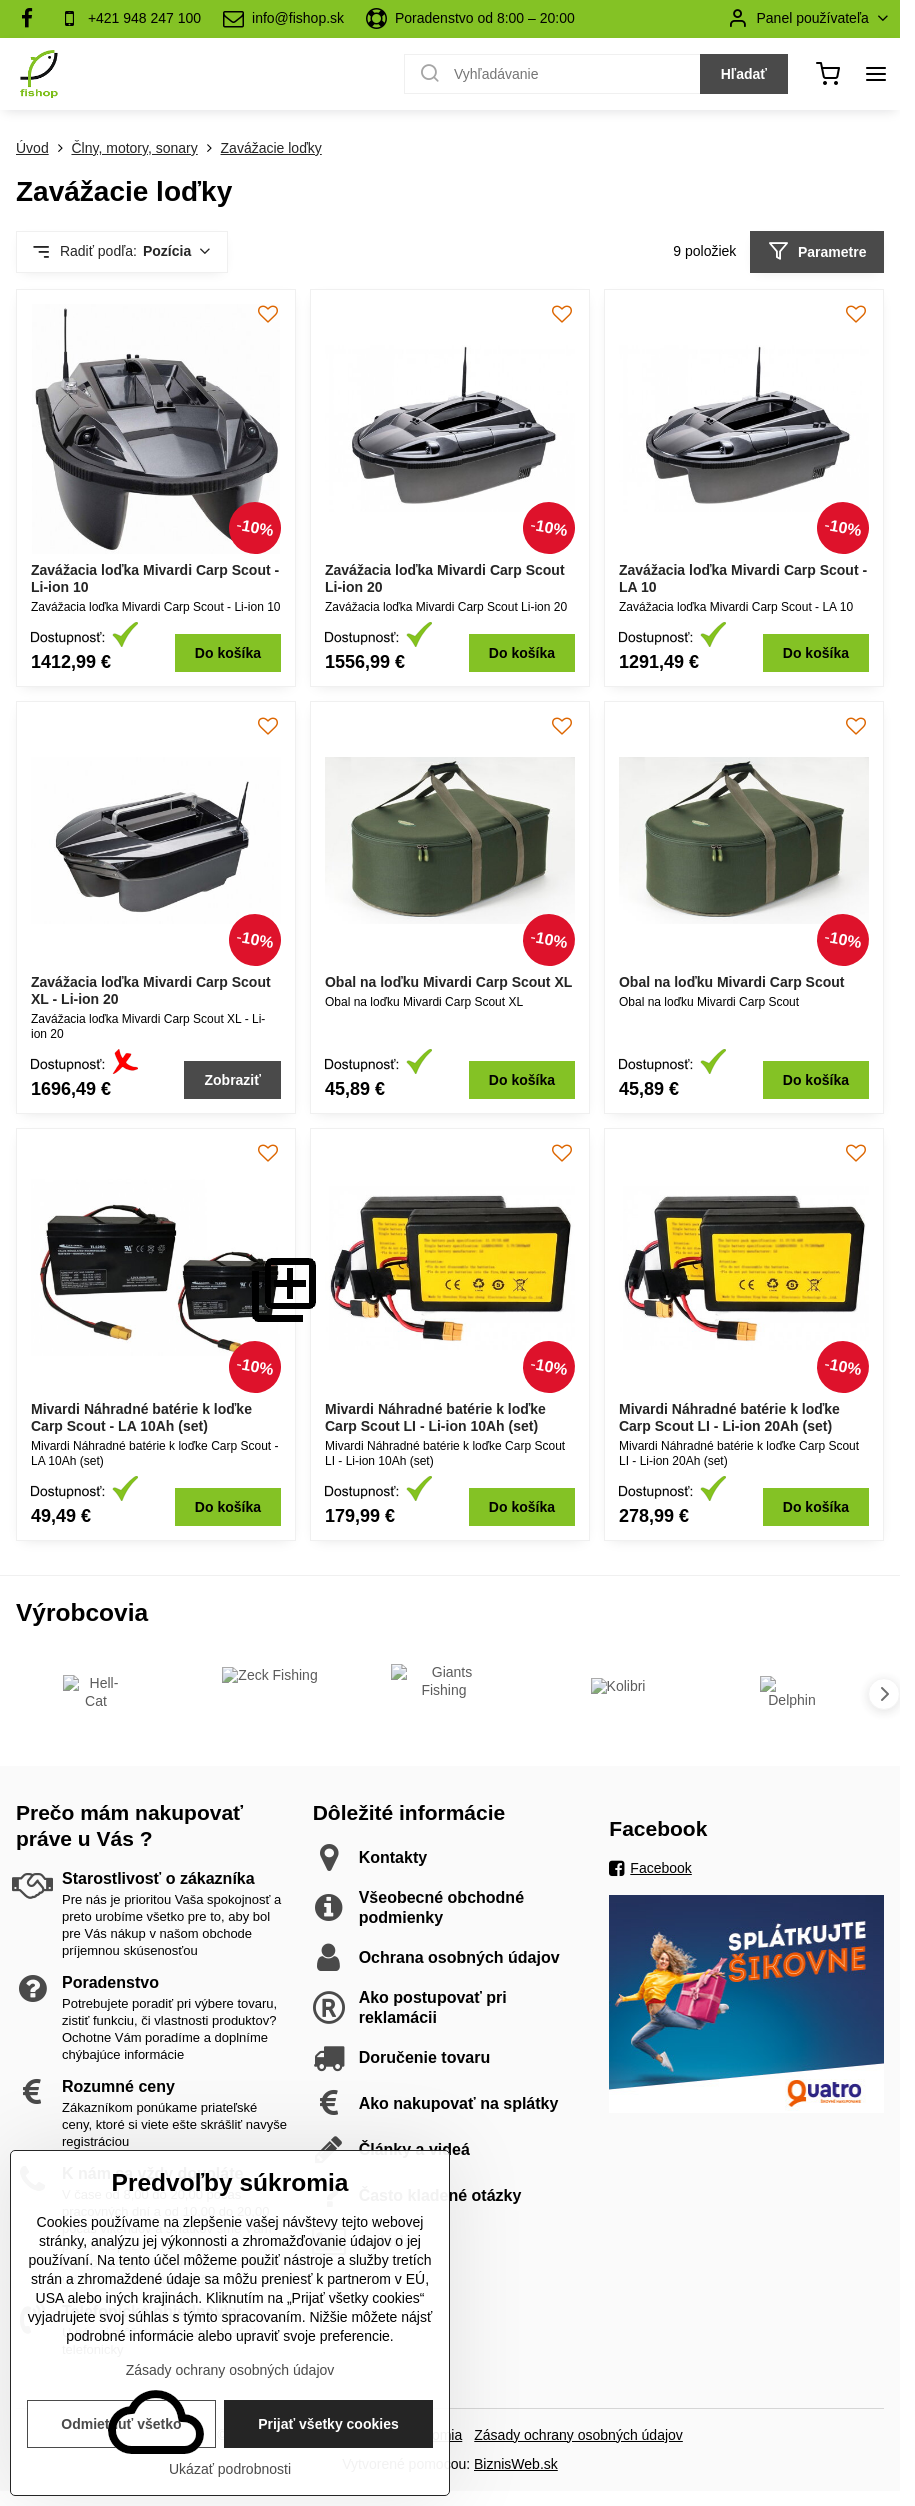 The image size is (915, 2506). What do you see at coordinates (156, 2422) in the screenshot?
I see `view current weather conditions` at bounding box center [156, 2422].